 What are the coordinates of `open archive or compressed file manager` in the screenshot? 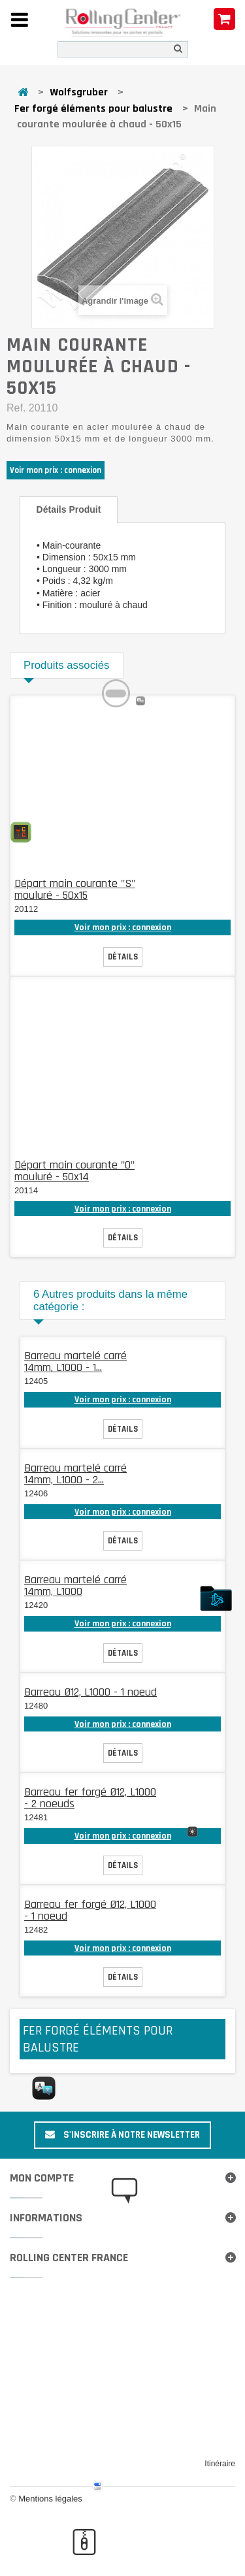 It's located at (84, 2542).